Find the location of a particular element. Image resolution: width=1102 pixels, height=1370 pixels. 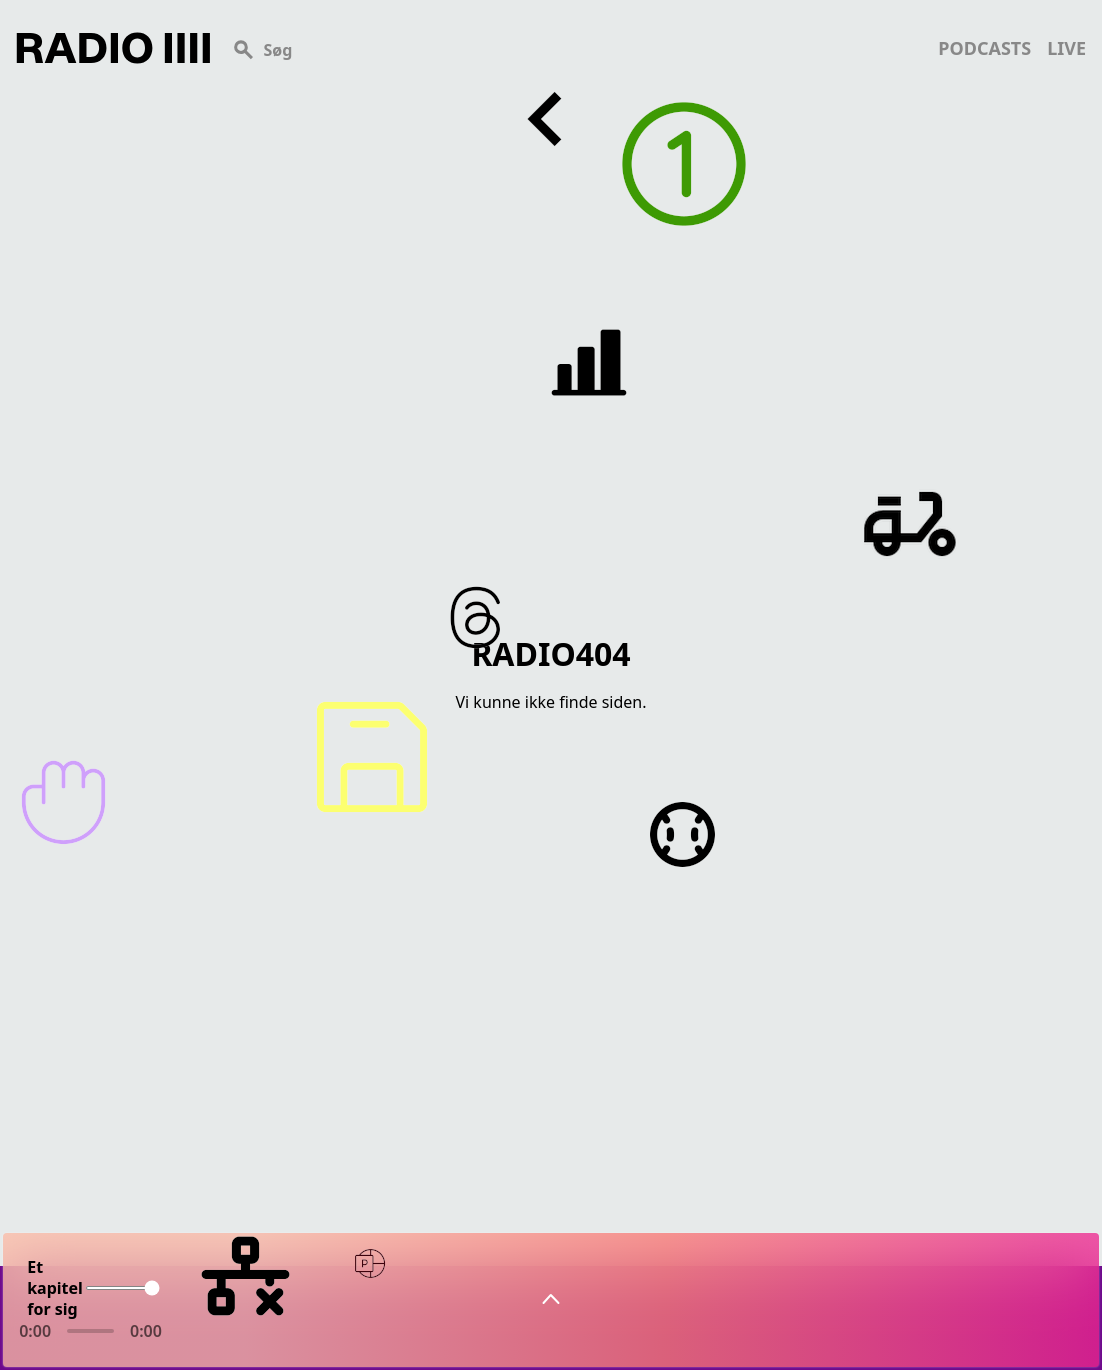

view baseball scores or stats is located at coordinates (682, 834).